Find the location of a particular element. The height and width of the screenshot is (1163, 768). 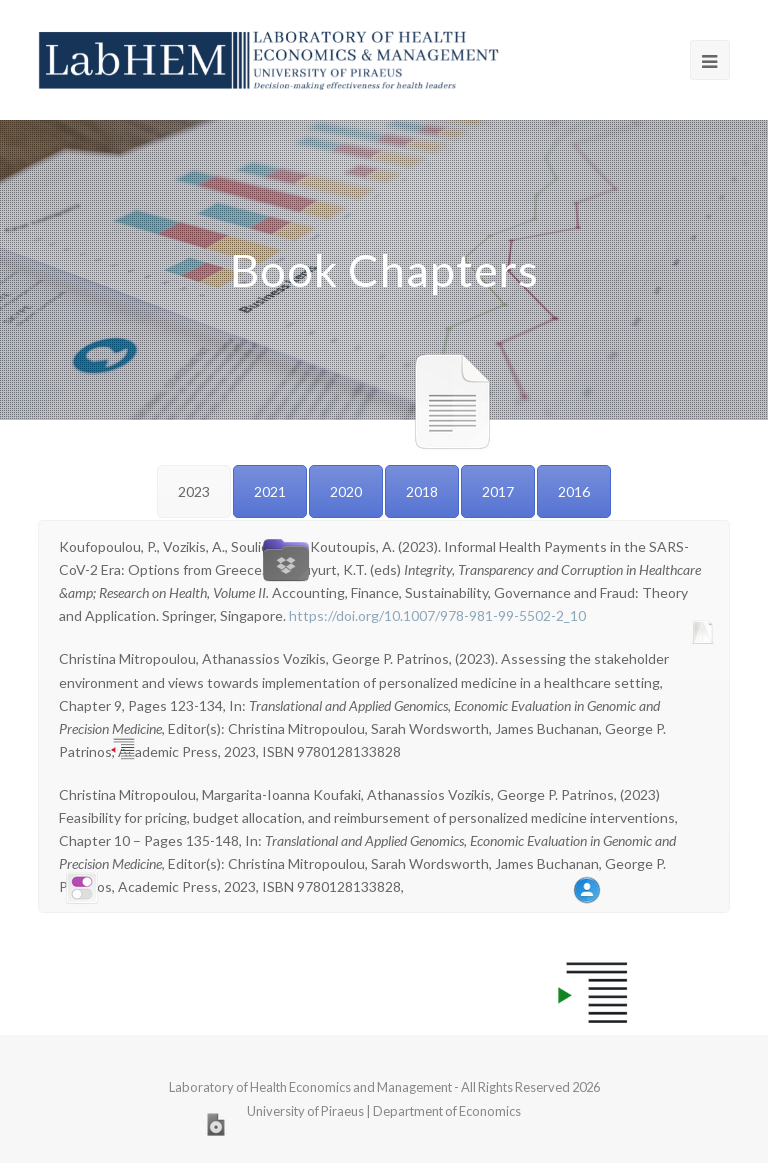

increase text indentation is located at coordinates (594, 994).